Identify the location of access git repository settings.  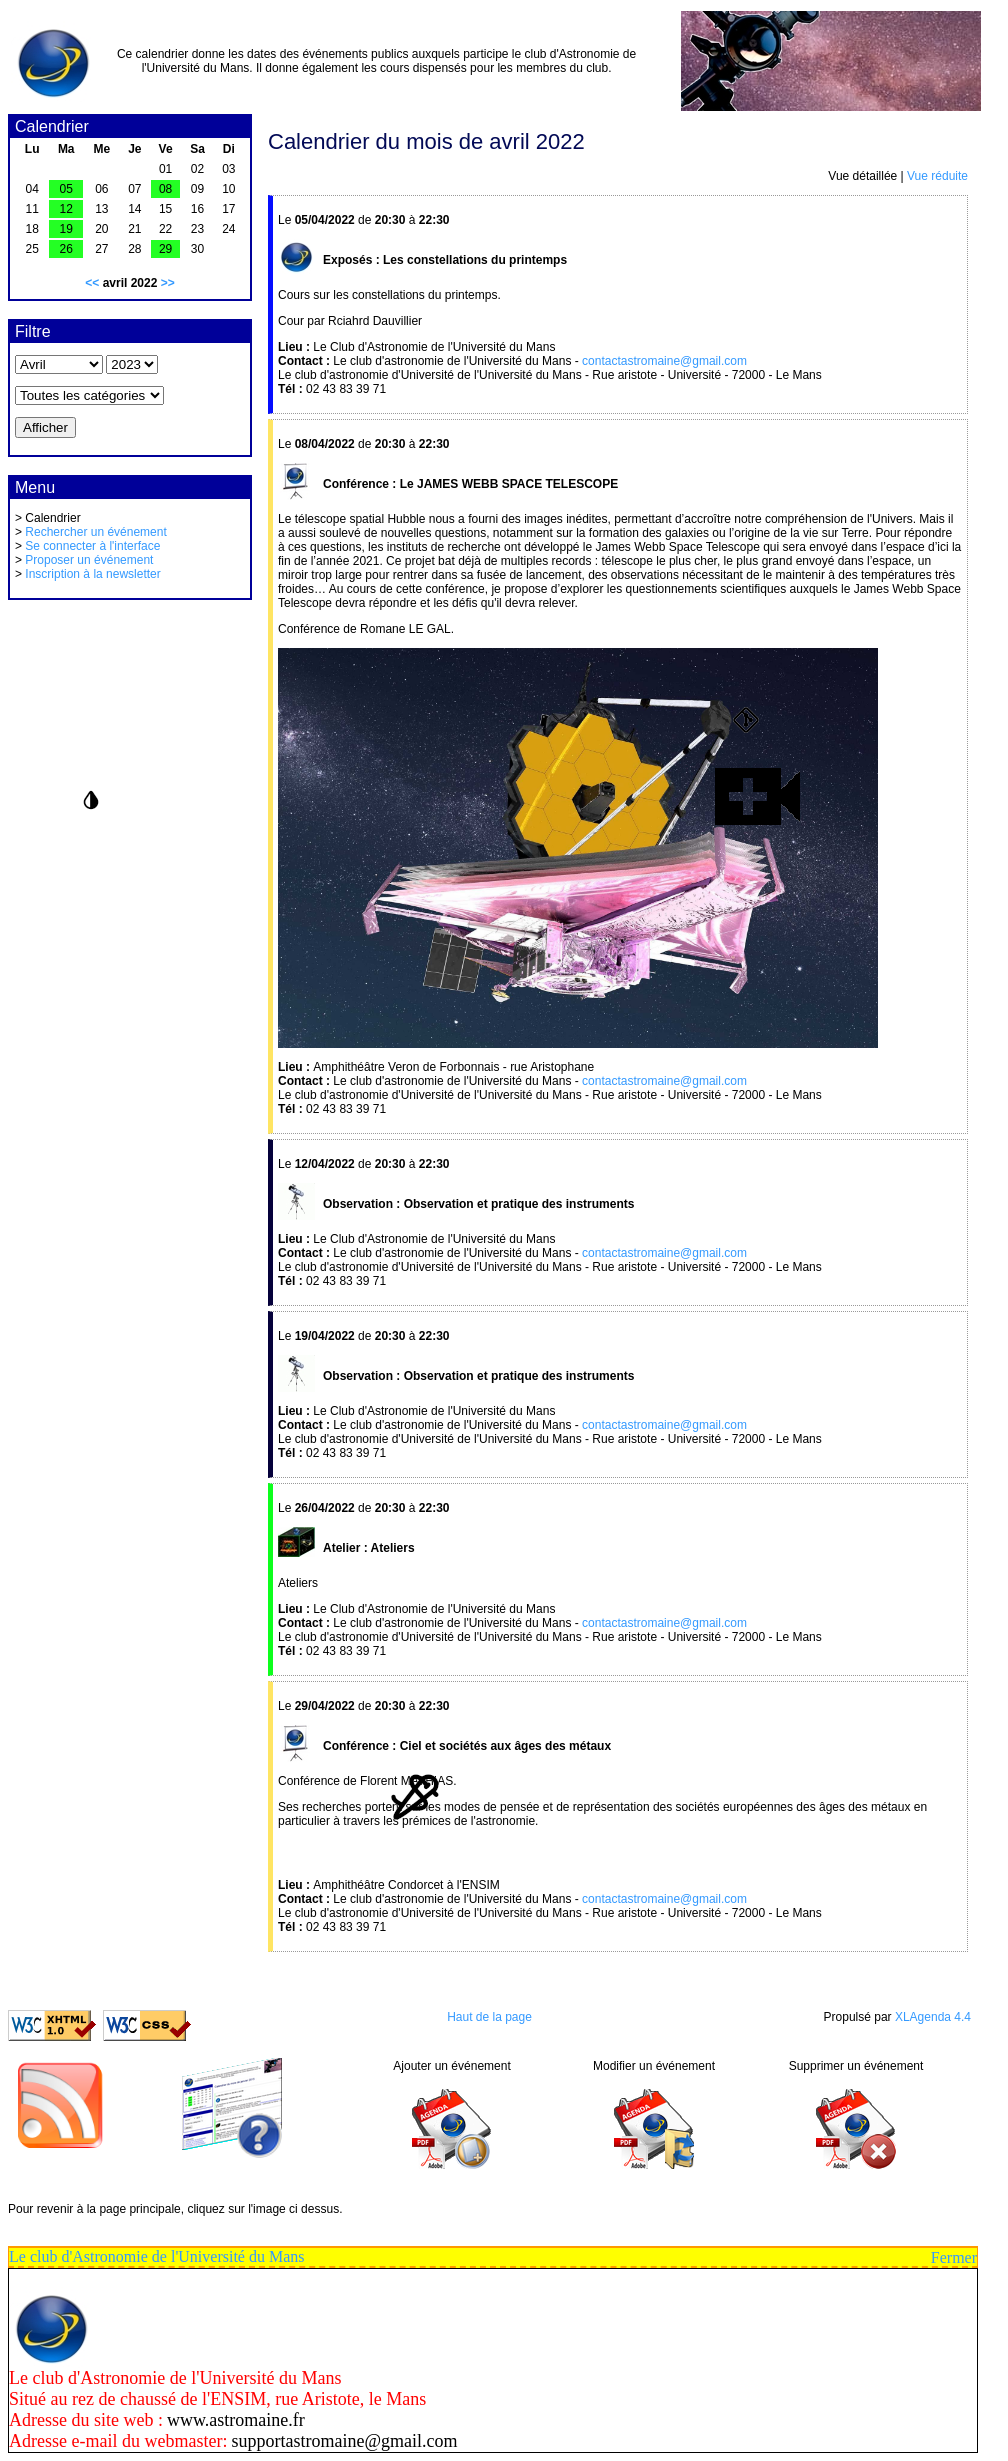
(746, 720).